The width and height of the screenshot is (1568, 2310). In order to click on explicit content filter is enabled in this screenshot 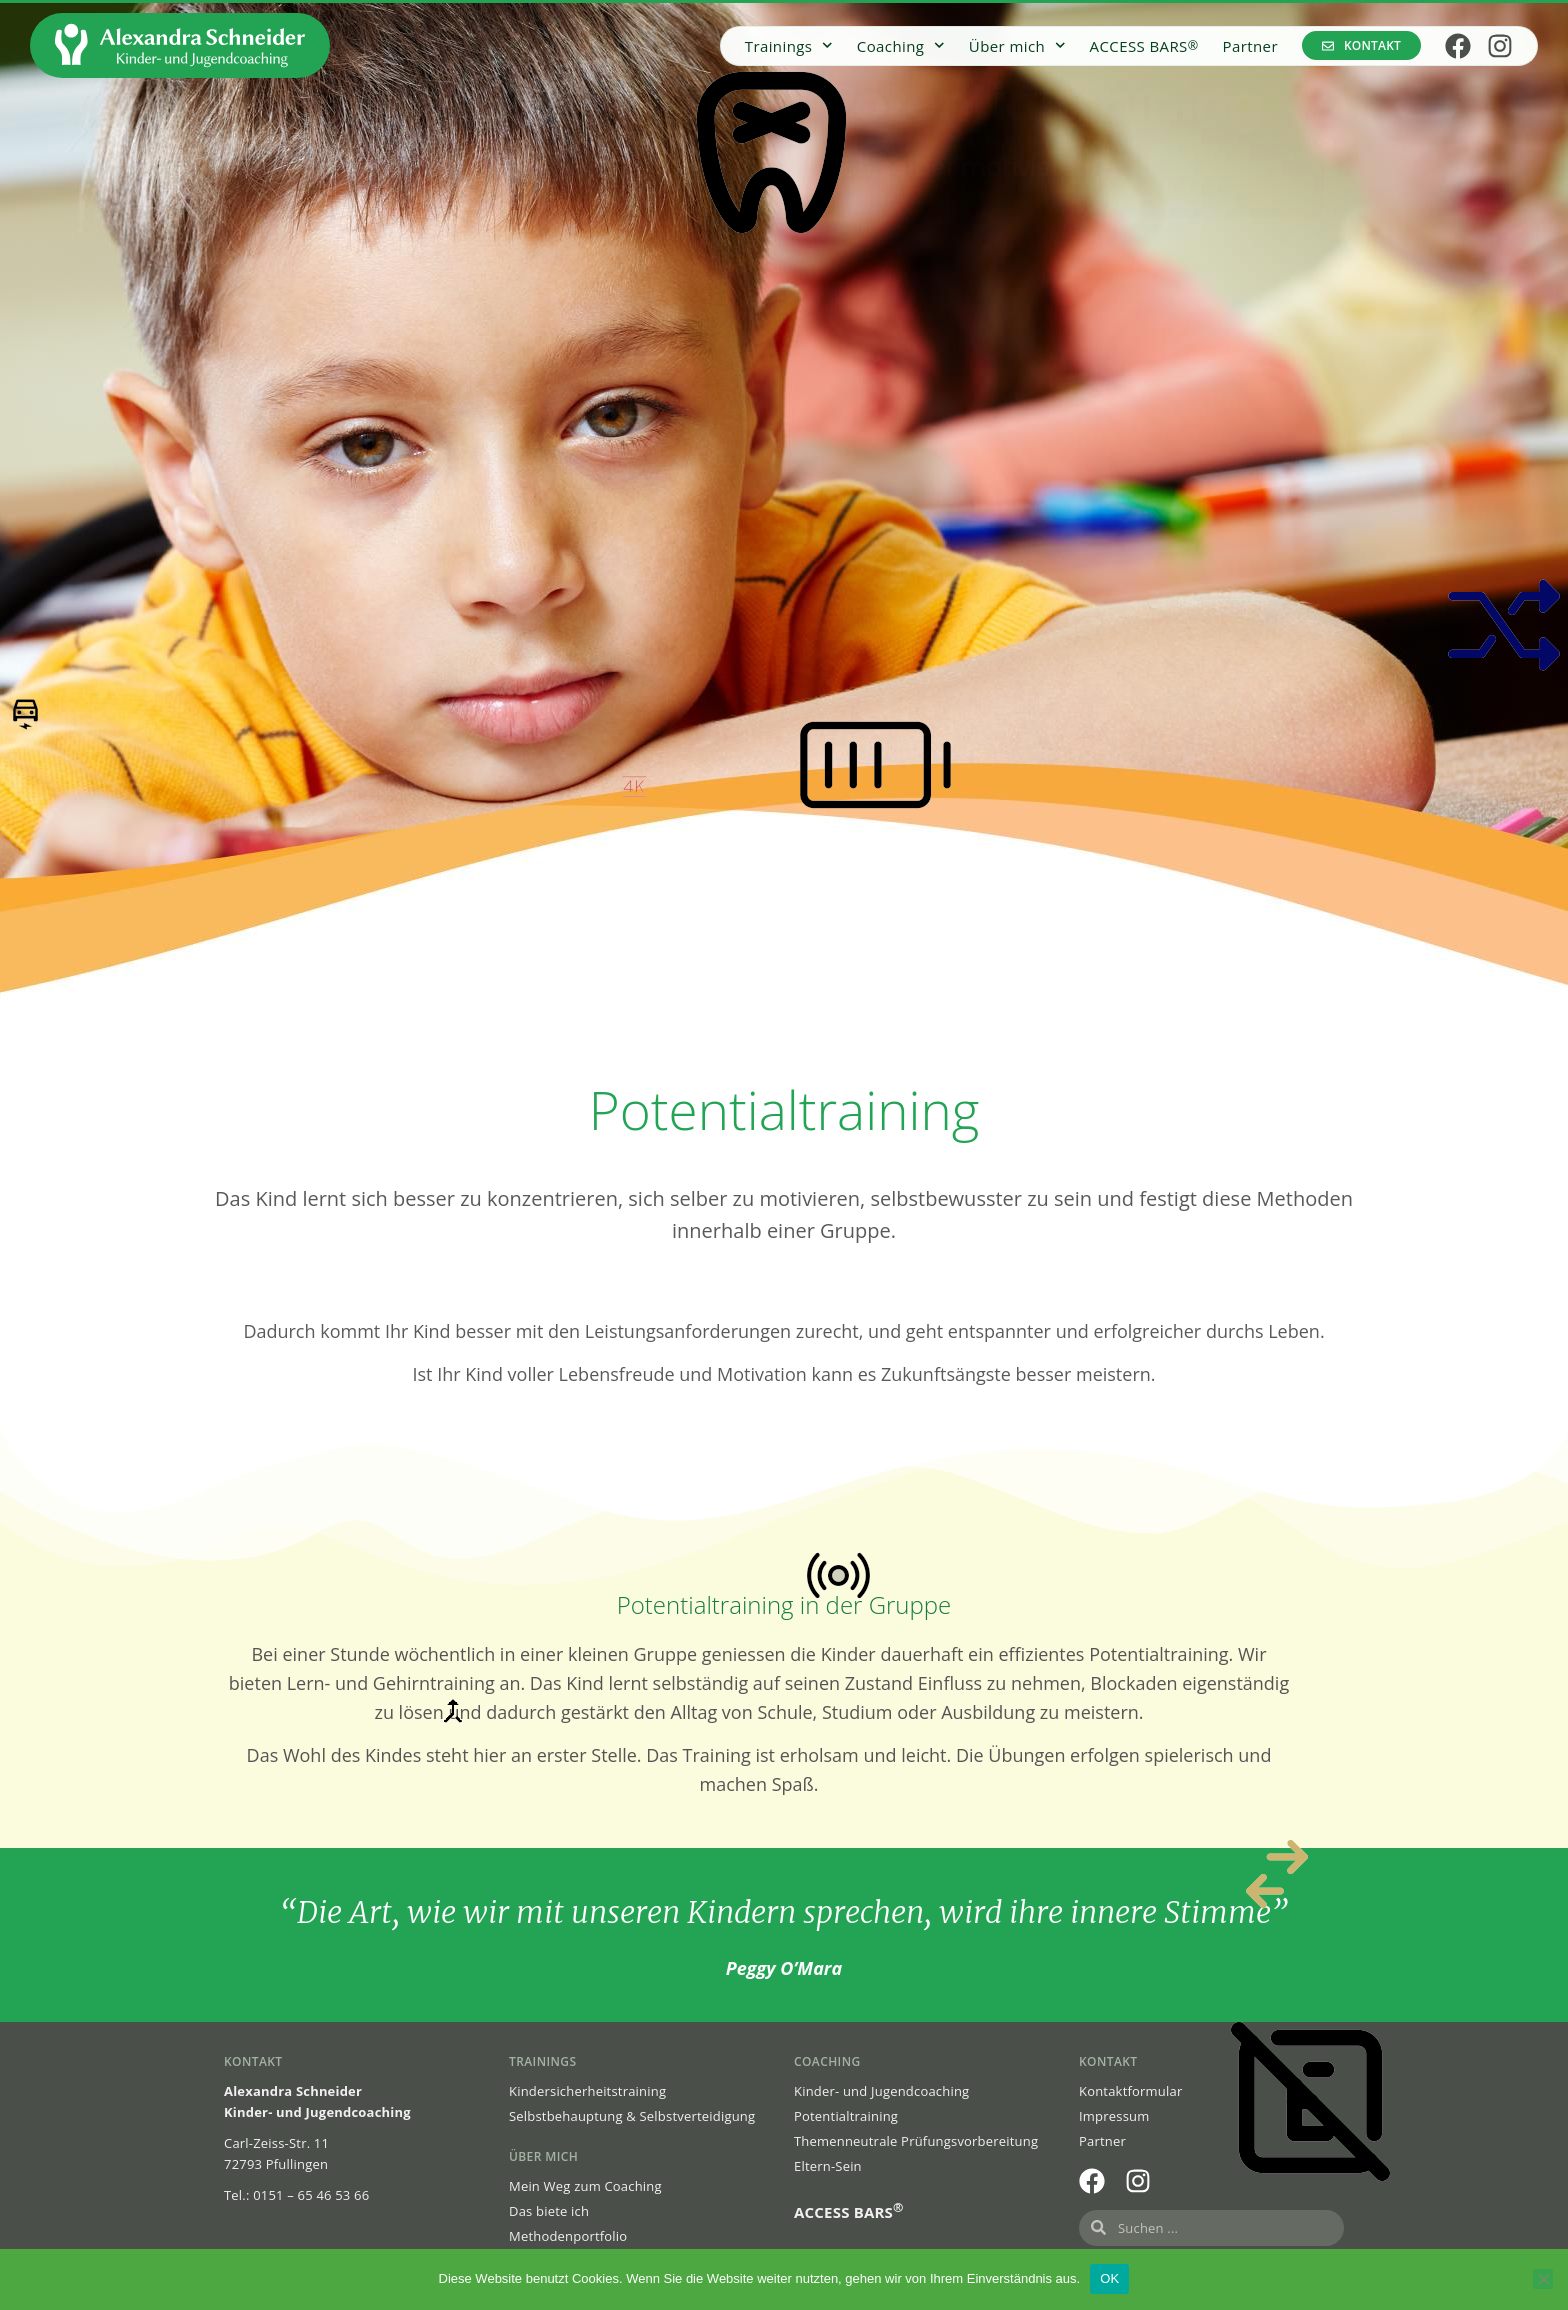, I will do `click(1310, 2101)`.